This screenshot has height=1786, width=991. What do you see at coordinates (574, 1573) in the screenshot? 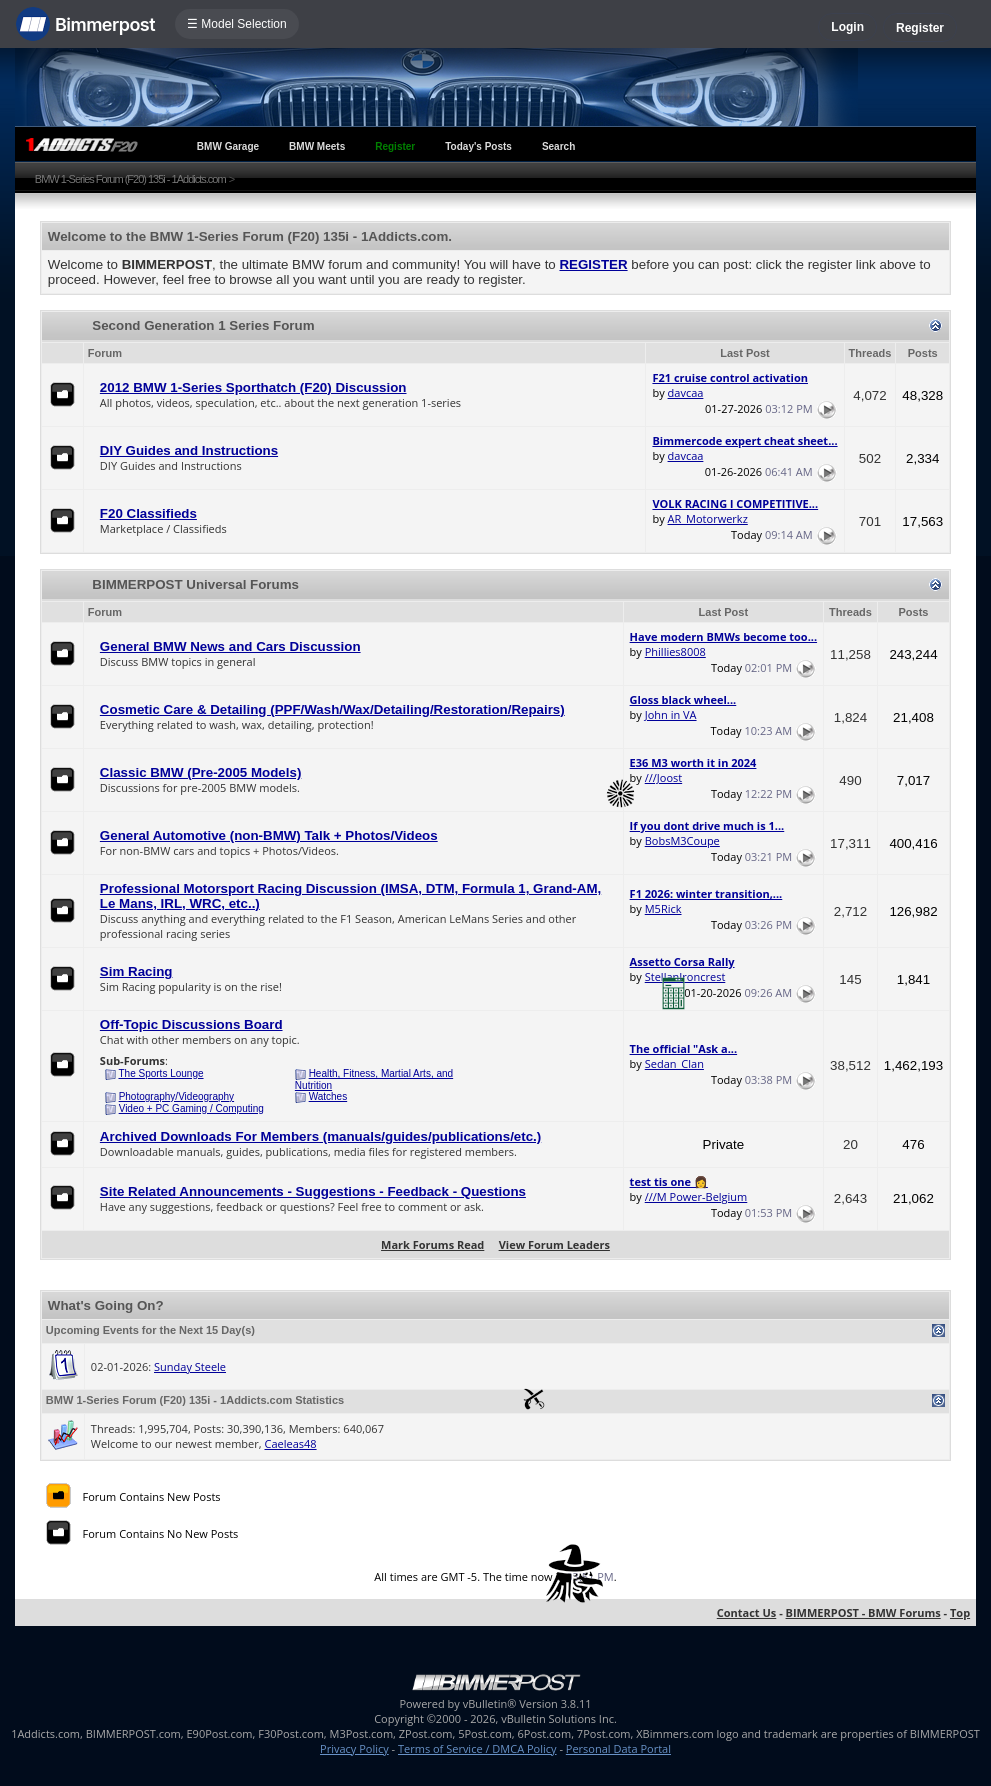
I see `access halloween or spooky themed content` at bounding box center [574, 1573].